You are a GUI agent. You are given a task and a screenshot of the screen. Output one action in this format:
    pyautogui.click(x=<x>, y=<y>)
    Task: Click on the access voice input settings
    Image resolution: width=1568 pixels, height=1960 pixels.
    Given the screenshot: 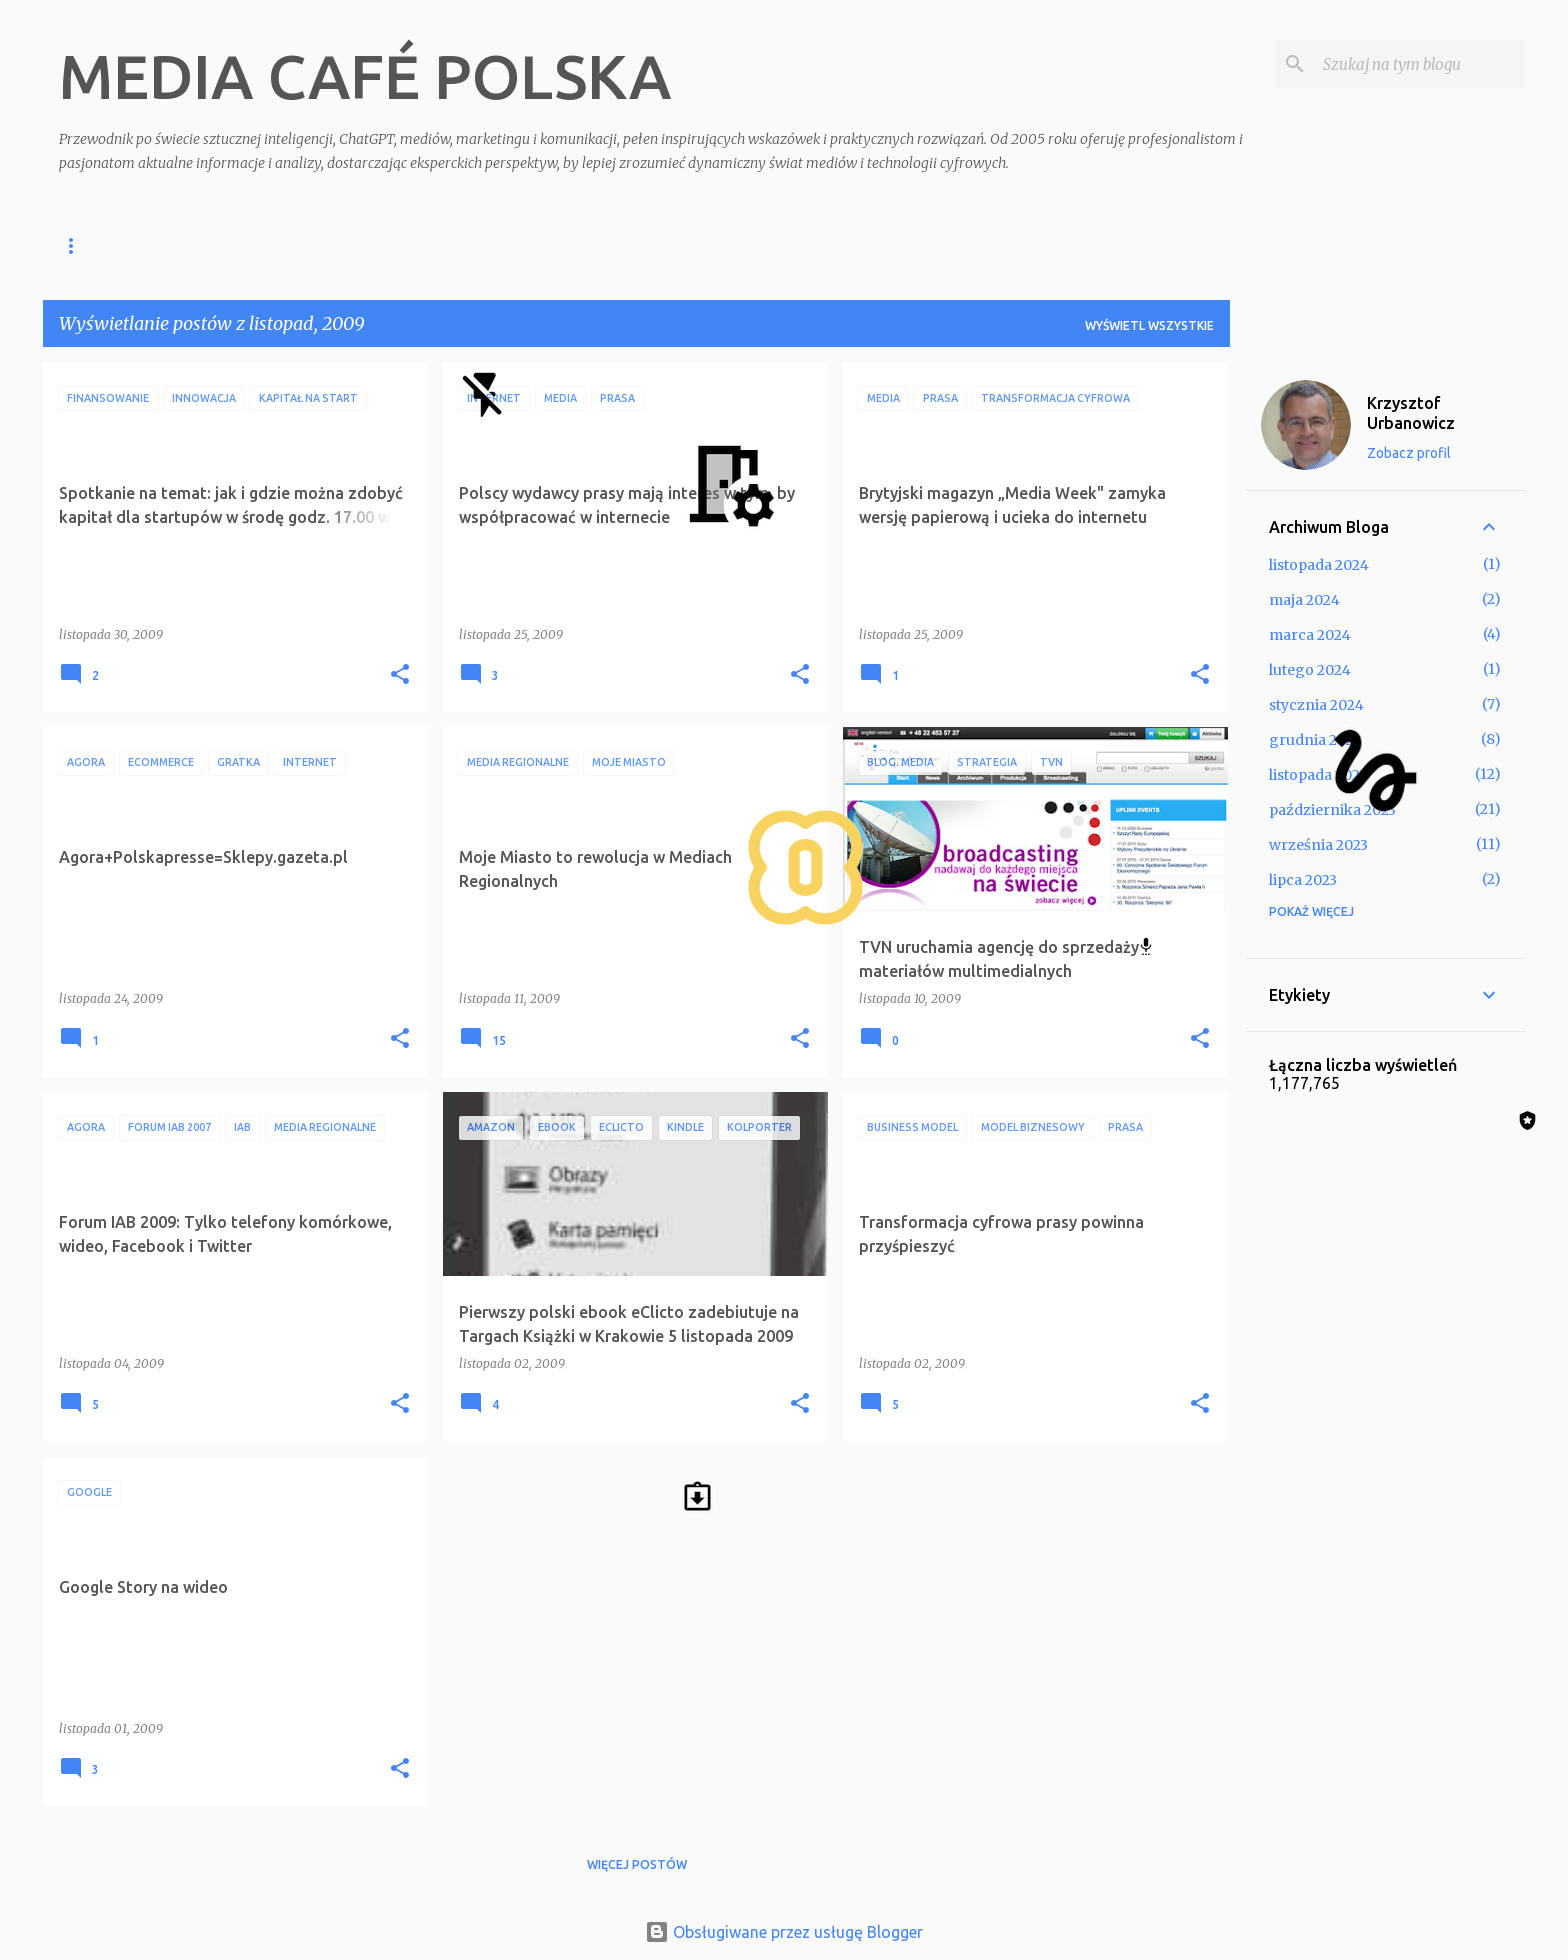 What is the action you would take?
    pyautogui.click(x=1146, y=946)
    